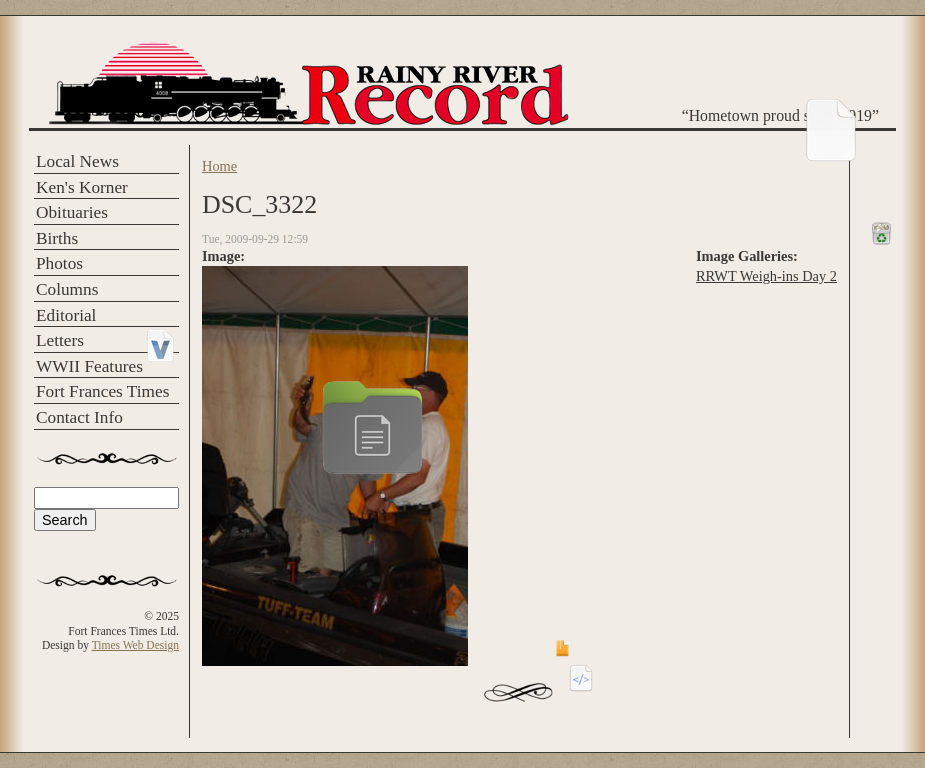 The width and height of the screenshot is (925, 768). What do you see at coordinates (160, 345) in the screenshot?
I see `a v programming language source file` at bounding box center [160, 345].